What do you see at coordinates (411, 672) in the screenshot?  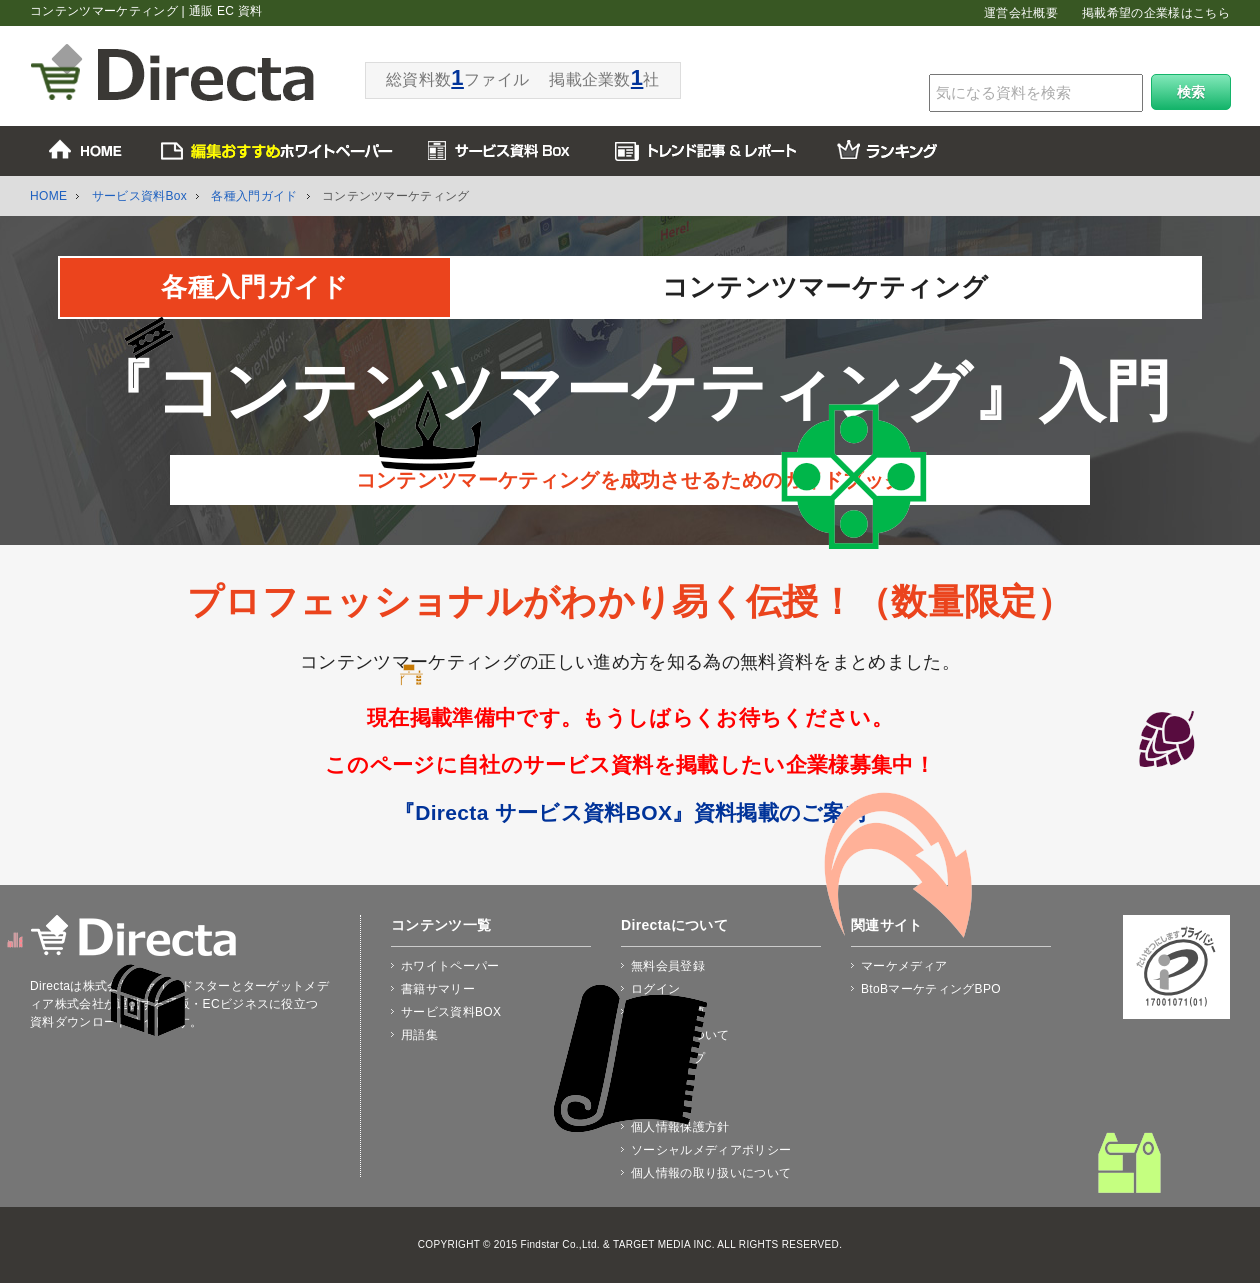 I see `access workspace or office settings` at bounding box center [411, 672].